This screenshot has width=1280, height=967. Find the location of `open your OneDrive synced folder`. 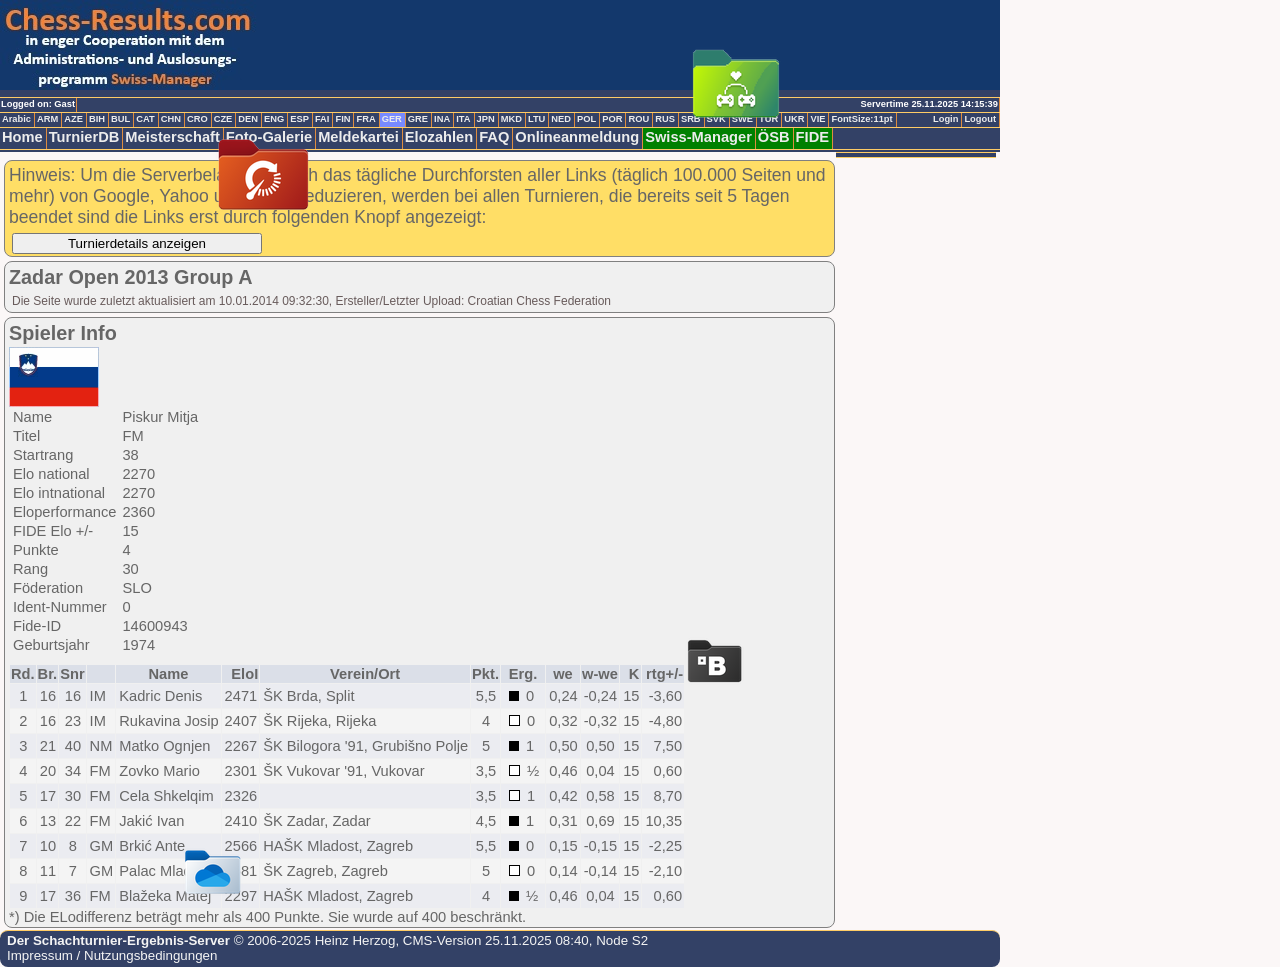

open your OneDrive synced folder is located at coordinates (212, 873).